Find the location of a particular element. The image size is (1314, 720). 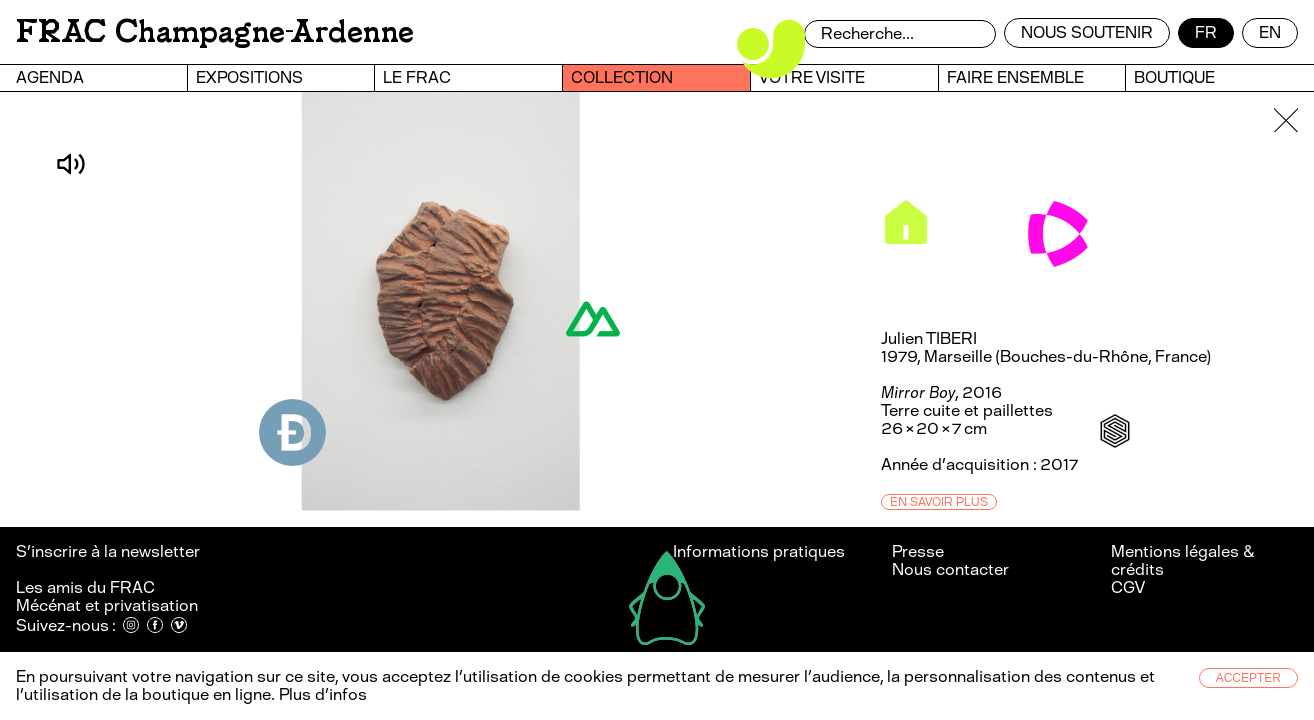

Clarivate company logo is located at coordinates (1058, 234).